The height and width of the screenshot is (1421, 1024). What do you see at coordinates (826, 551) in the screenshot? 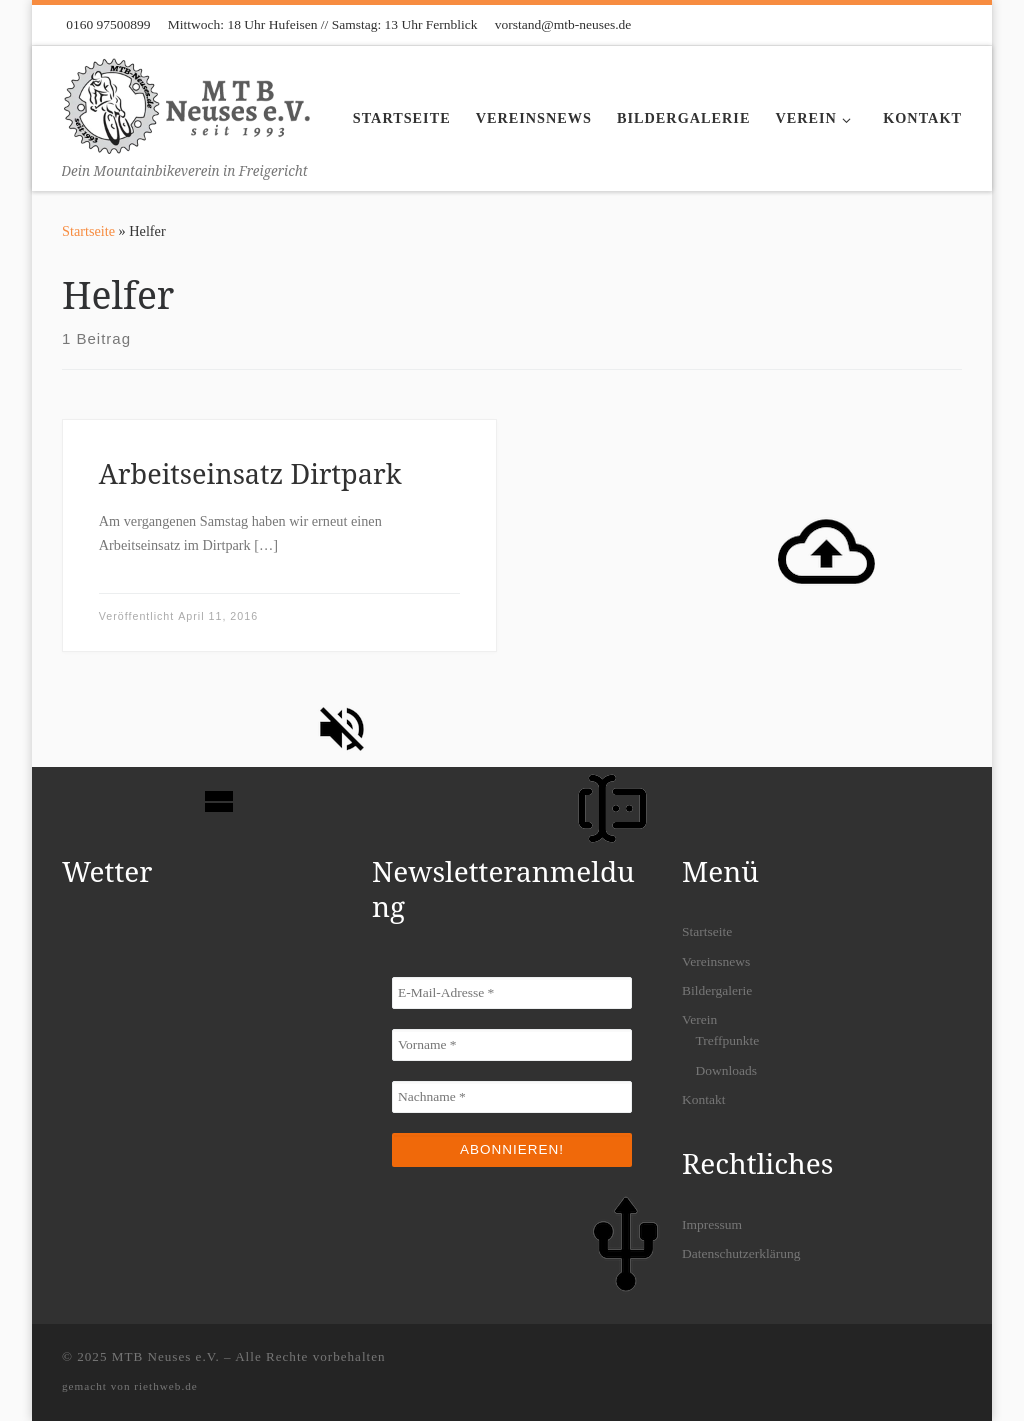
I see `upload files to cloud storage` at bounding box center [826, 551].